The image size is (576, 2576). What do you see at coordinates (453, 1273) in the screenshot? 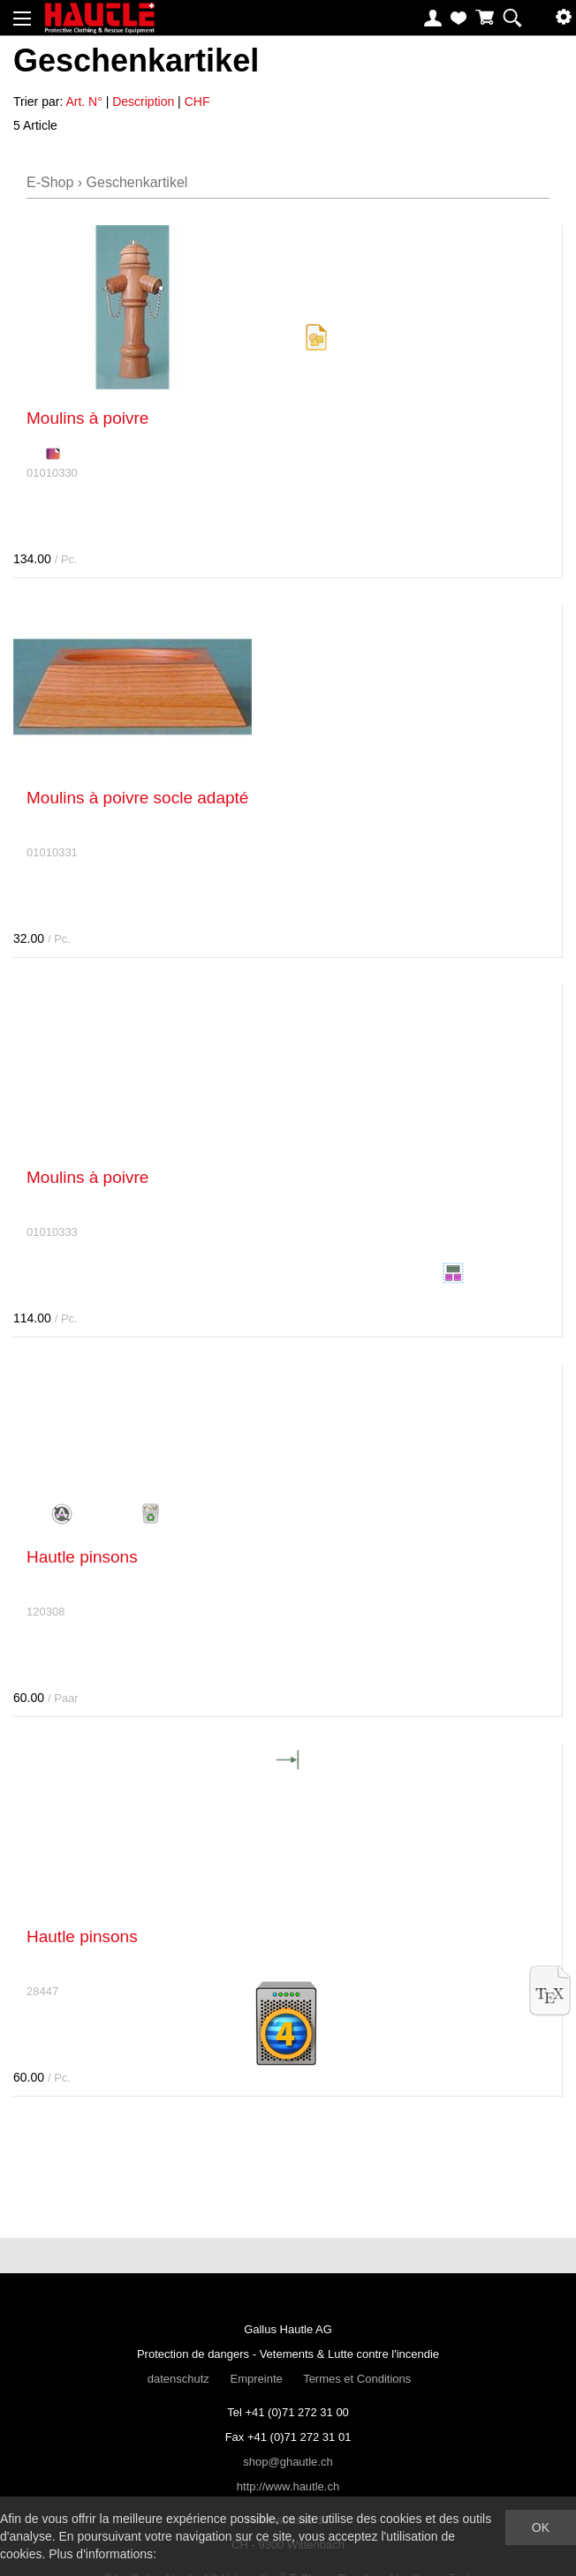
I see `select all items in the current view` at bounding box center [453, 1273].